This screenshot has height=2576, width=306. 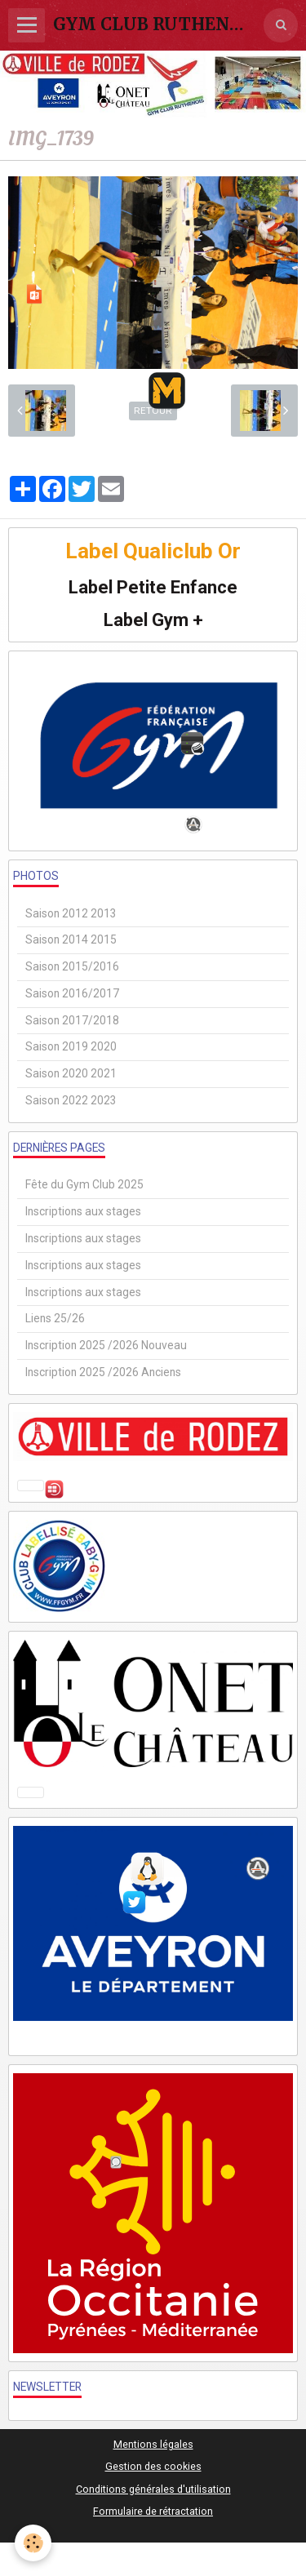 I want to click on open the software update manager, so click(x=193, y=824).